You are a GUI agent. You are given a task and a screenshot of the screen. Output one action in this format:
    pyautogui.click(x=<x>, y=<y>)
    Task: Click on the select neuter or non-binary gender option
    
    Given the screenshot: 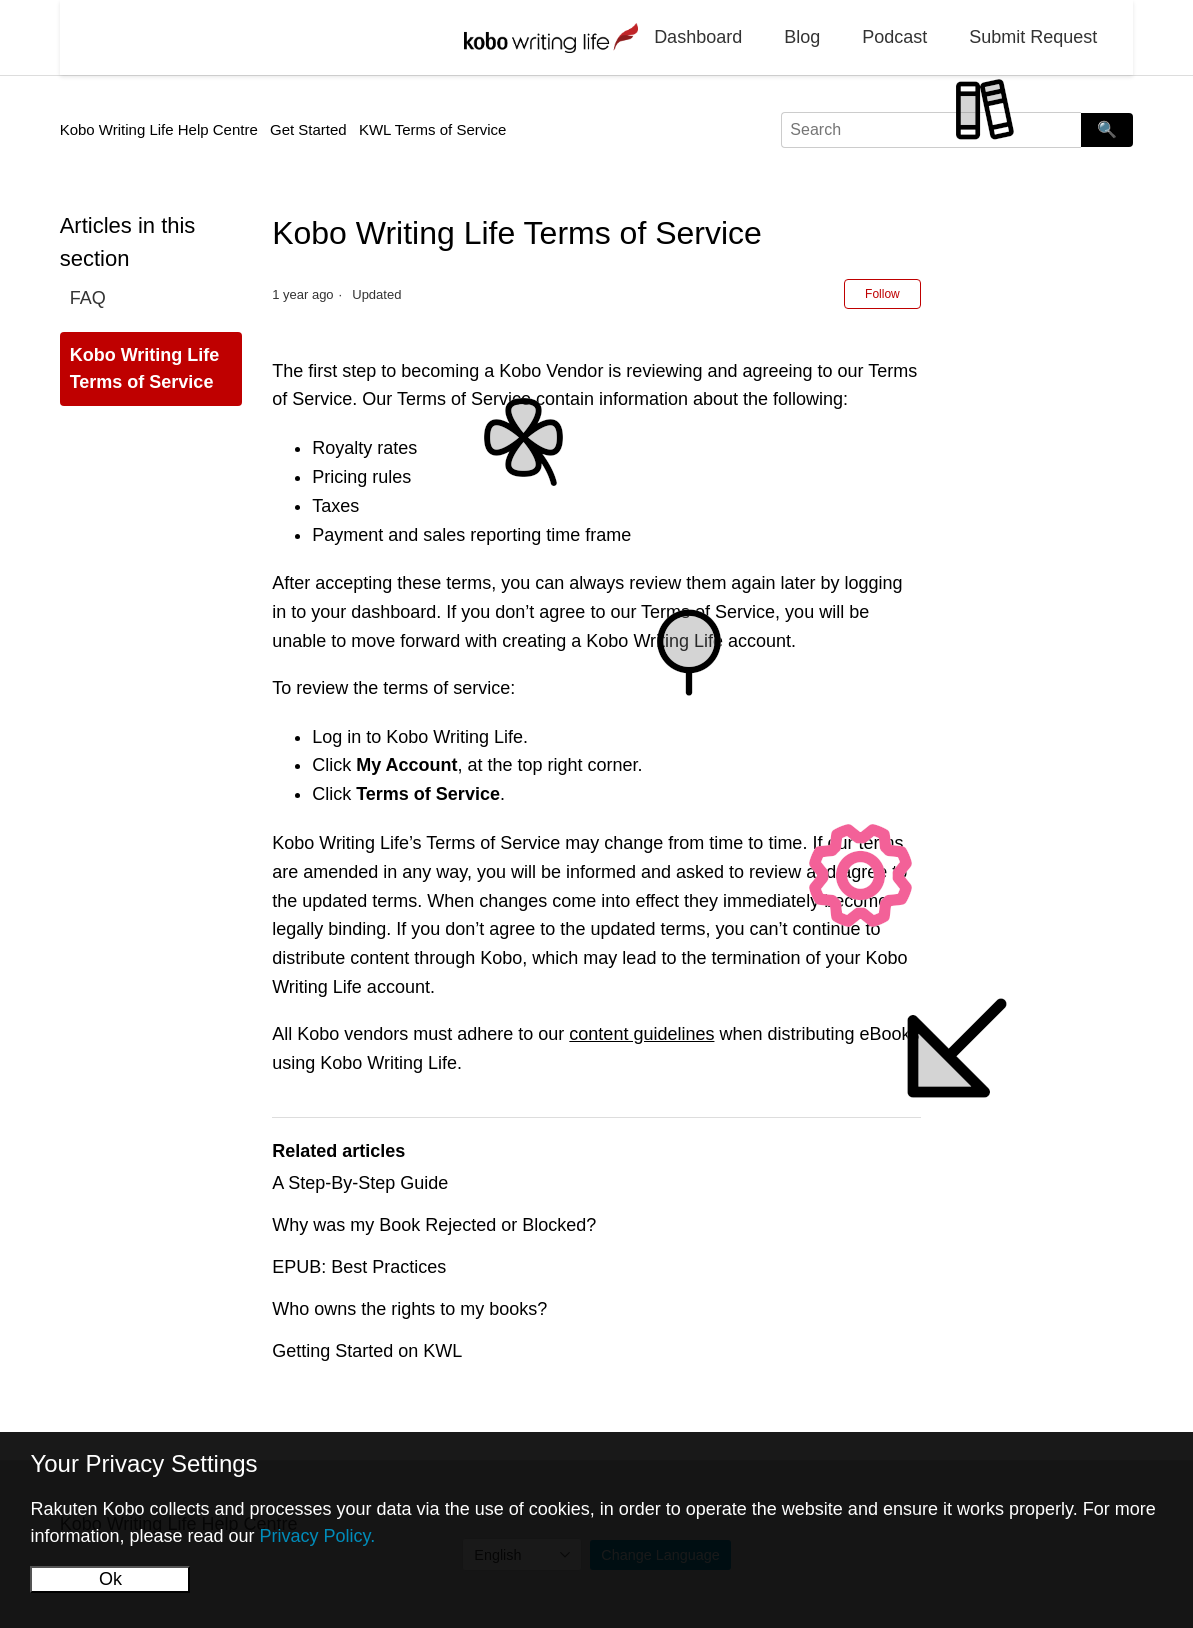 What is the action you would take?
    pyautogui.click(x=689, y=651)
    